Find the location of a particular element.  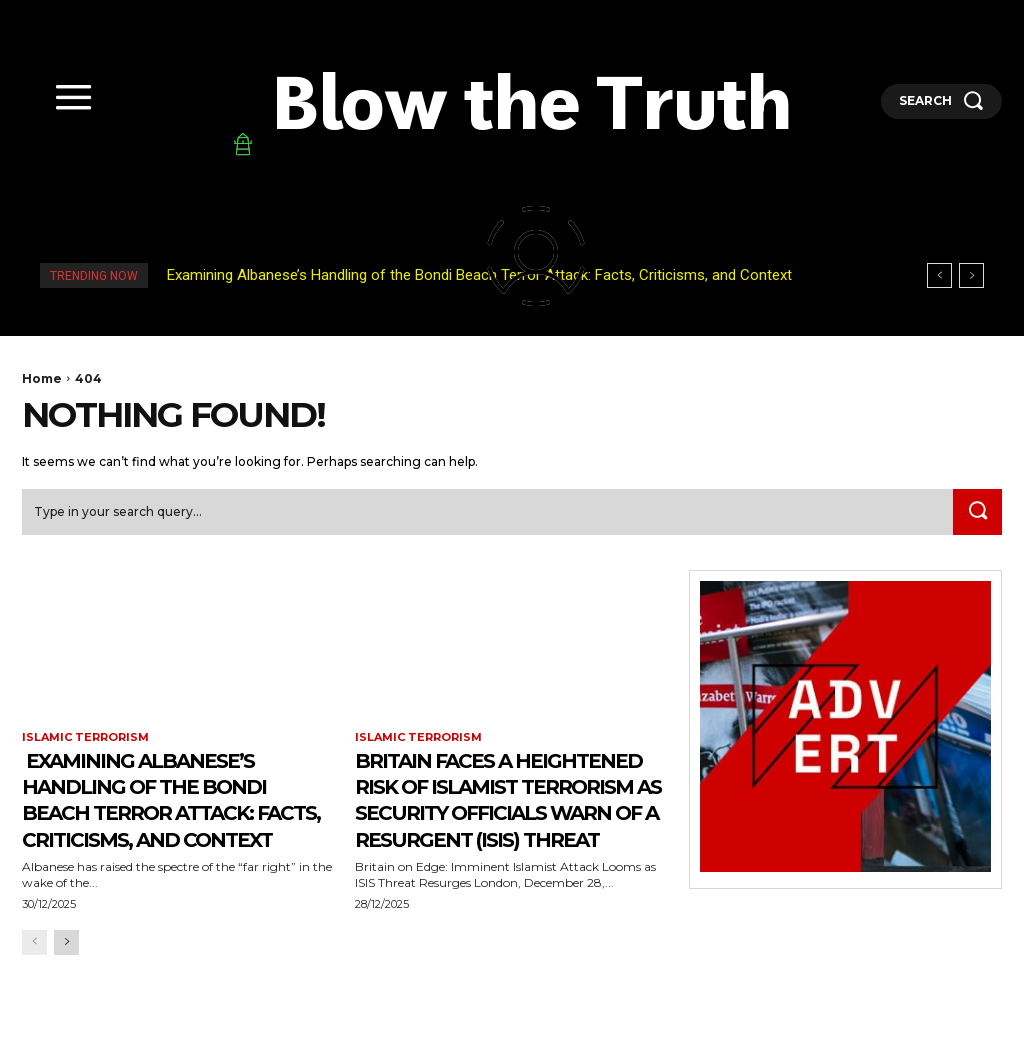

access navigation or guidance features is located at coordinates (243, 145).